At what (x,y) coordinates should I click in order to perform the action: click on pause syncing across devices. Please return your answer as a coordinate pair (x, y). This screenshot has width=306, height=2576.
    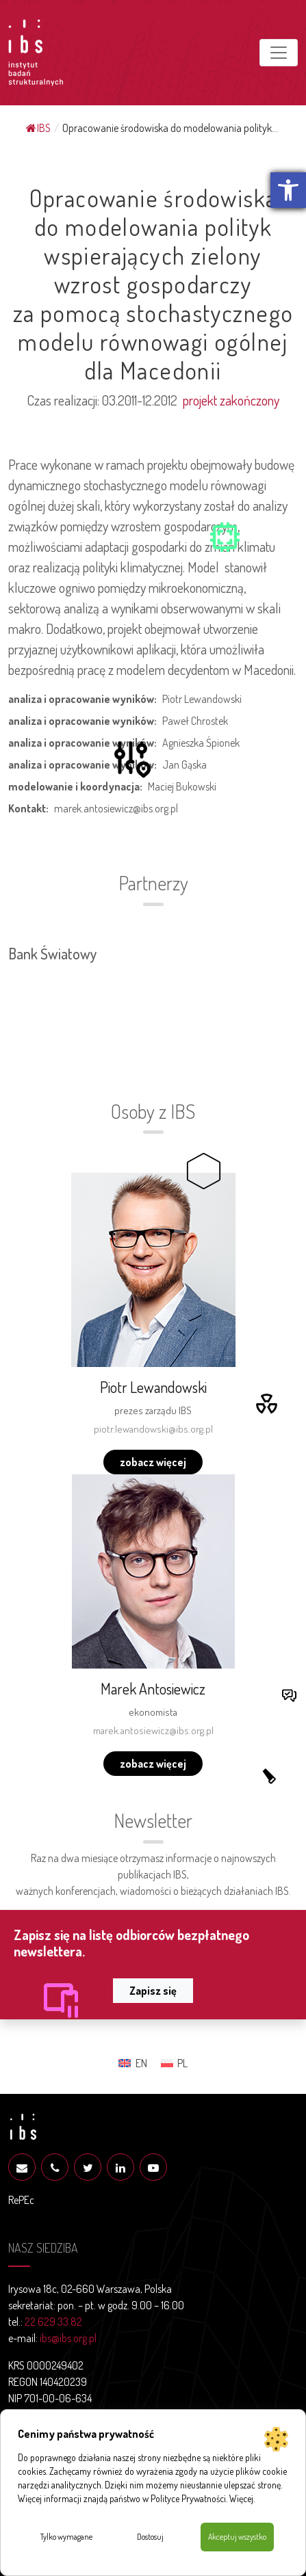
    Looking at the image, I should click on (61, 1999).